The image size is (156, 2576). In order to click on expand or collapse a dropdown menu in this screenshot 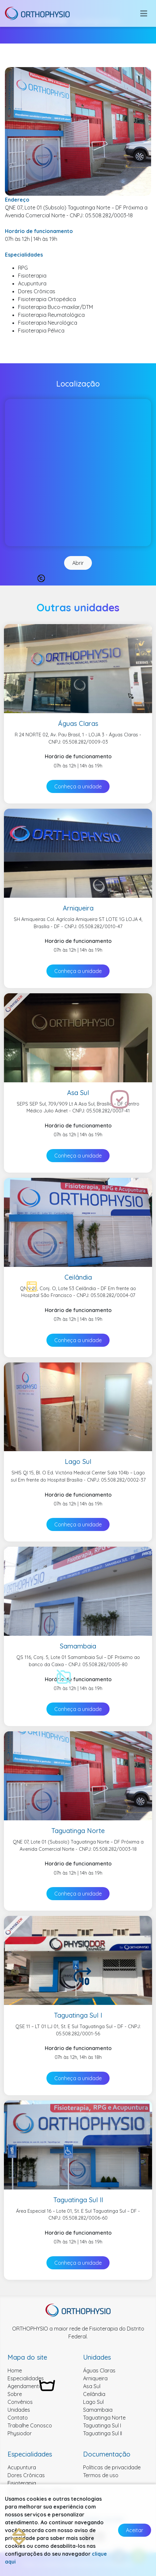, I will do `click(19, 2537)`.